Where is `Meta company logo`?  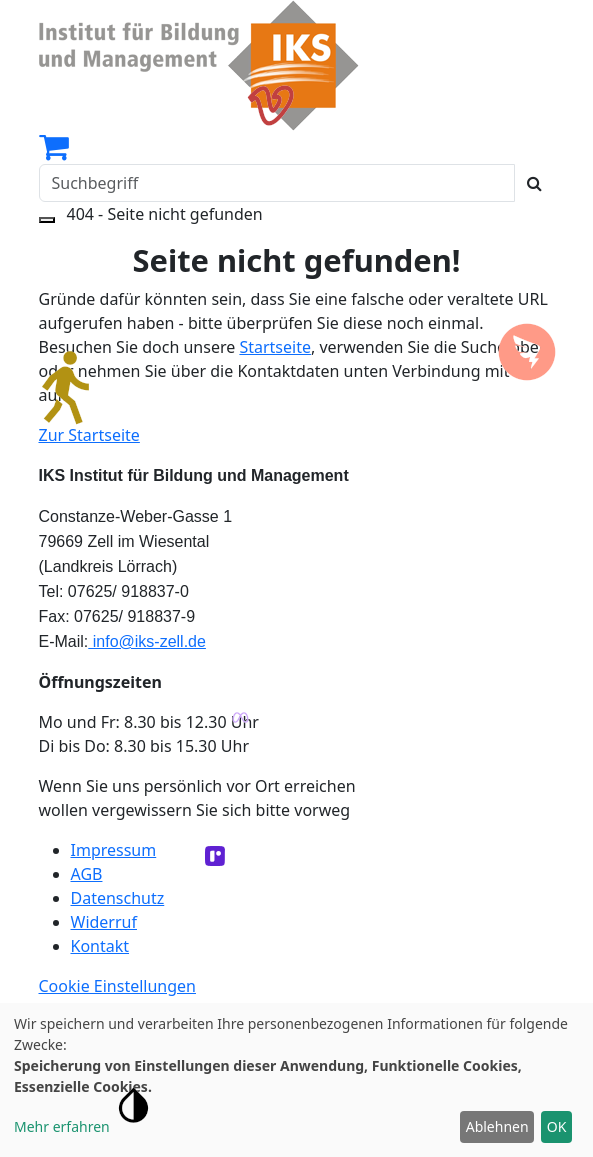
Meta company logo is located at coordinates (240, 717).